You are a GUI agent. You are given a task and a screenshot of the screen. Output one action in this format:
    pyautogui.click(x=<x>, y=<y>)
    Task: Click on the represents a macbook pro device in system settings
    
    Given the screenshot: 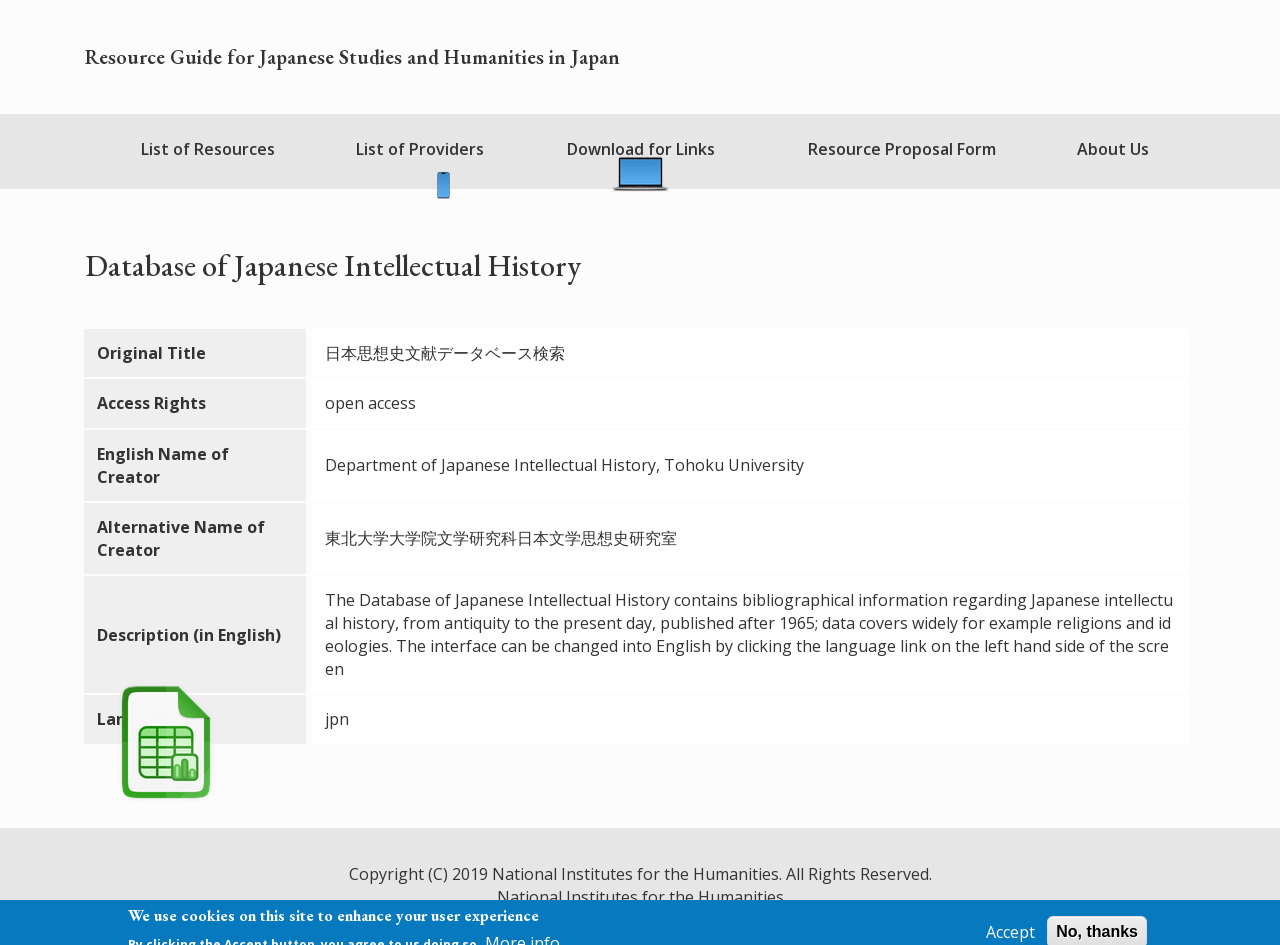 What is the action you would take?
    pyautogui.click(x=640, y=169)
    